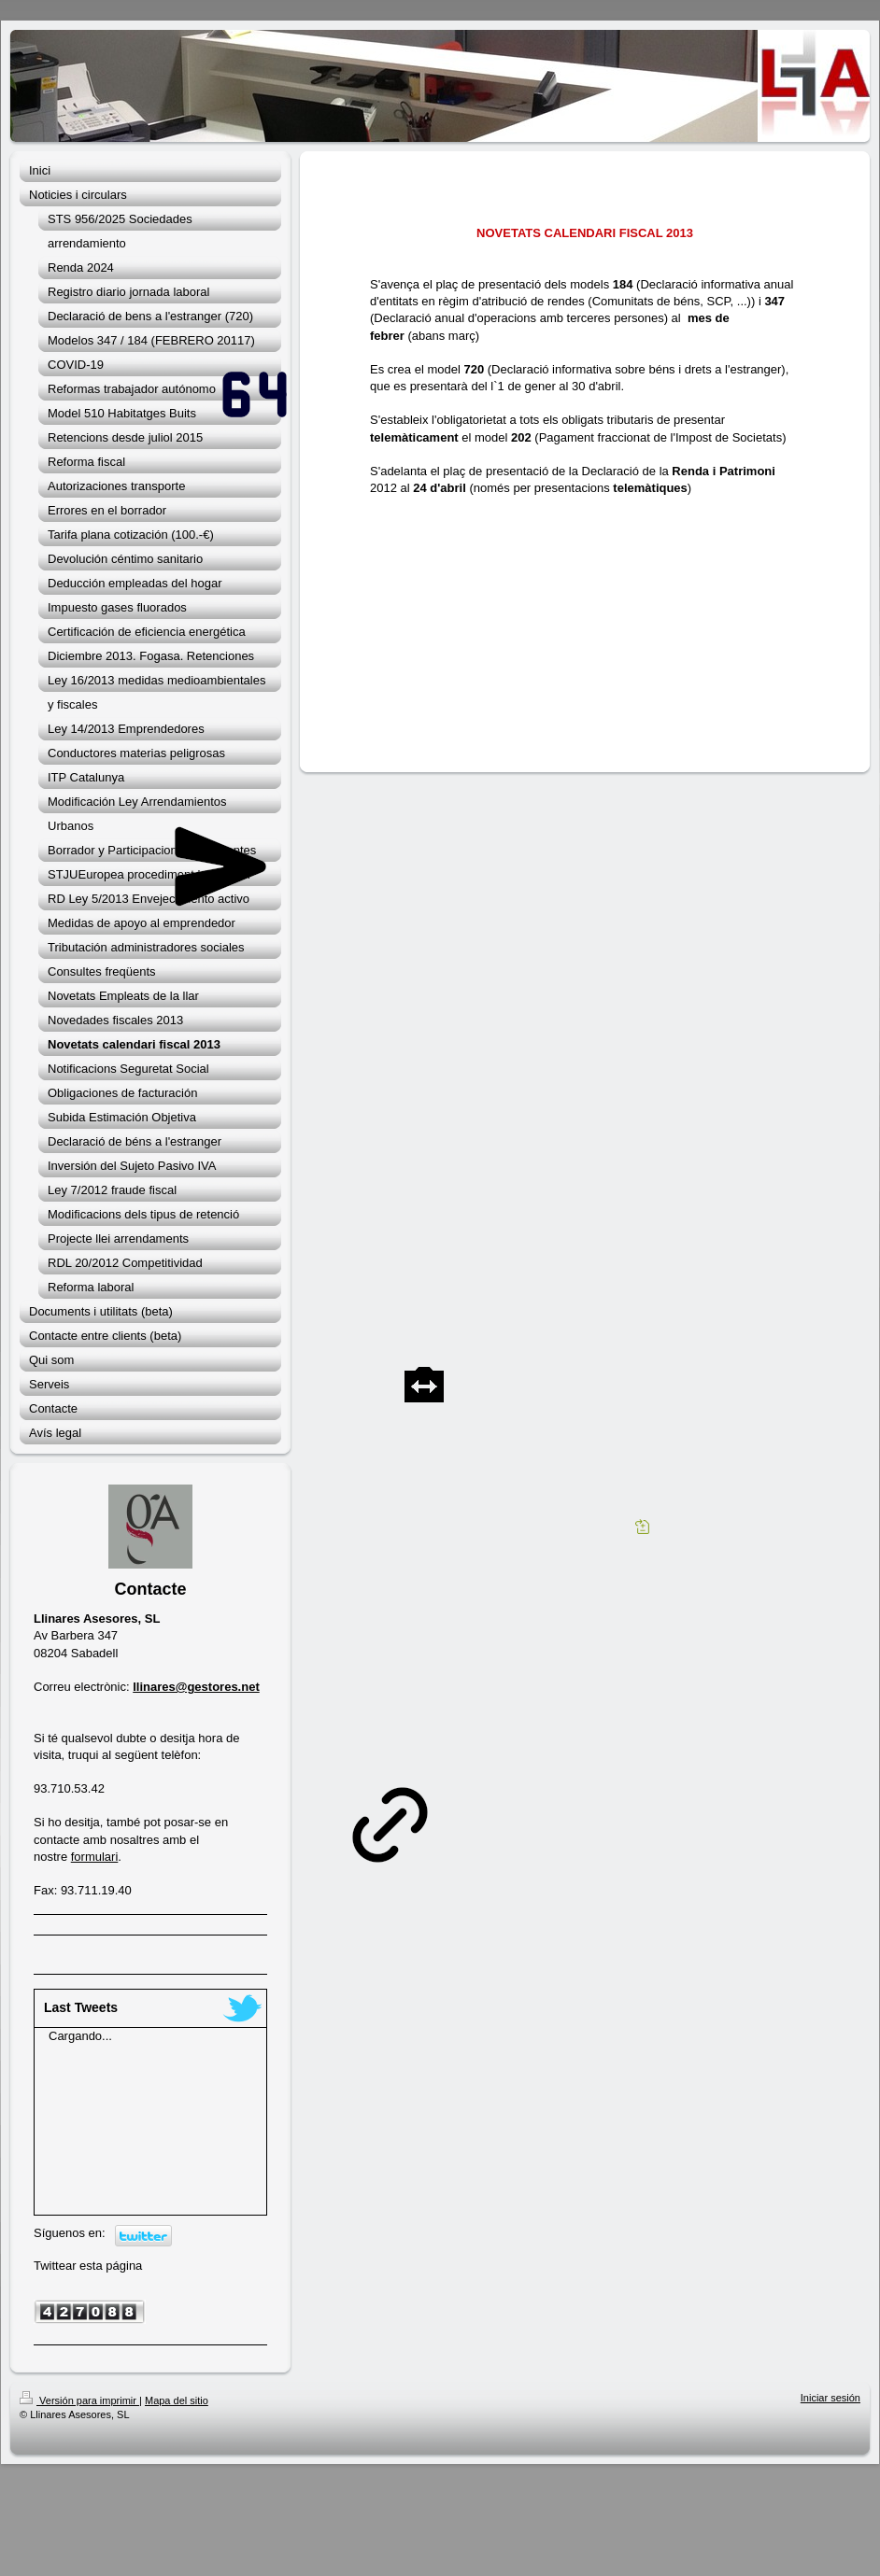 Image resolution: width=880 pixels, height=2576 pixels. What do you see at coordinates (424, 1387) in the screenshot?
I see `switch between front and rear camera` at bounding box center [424, 1387].